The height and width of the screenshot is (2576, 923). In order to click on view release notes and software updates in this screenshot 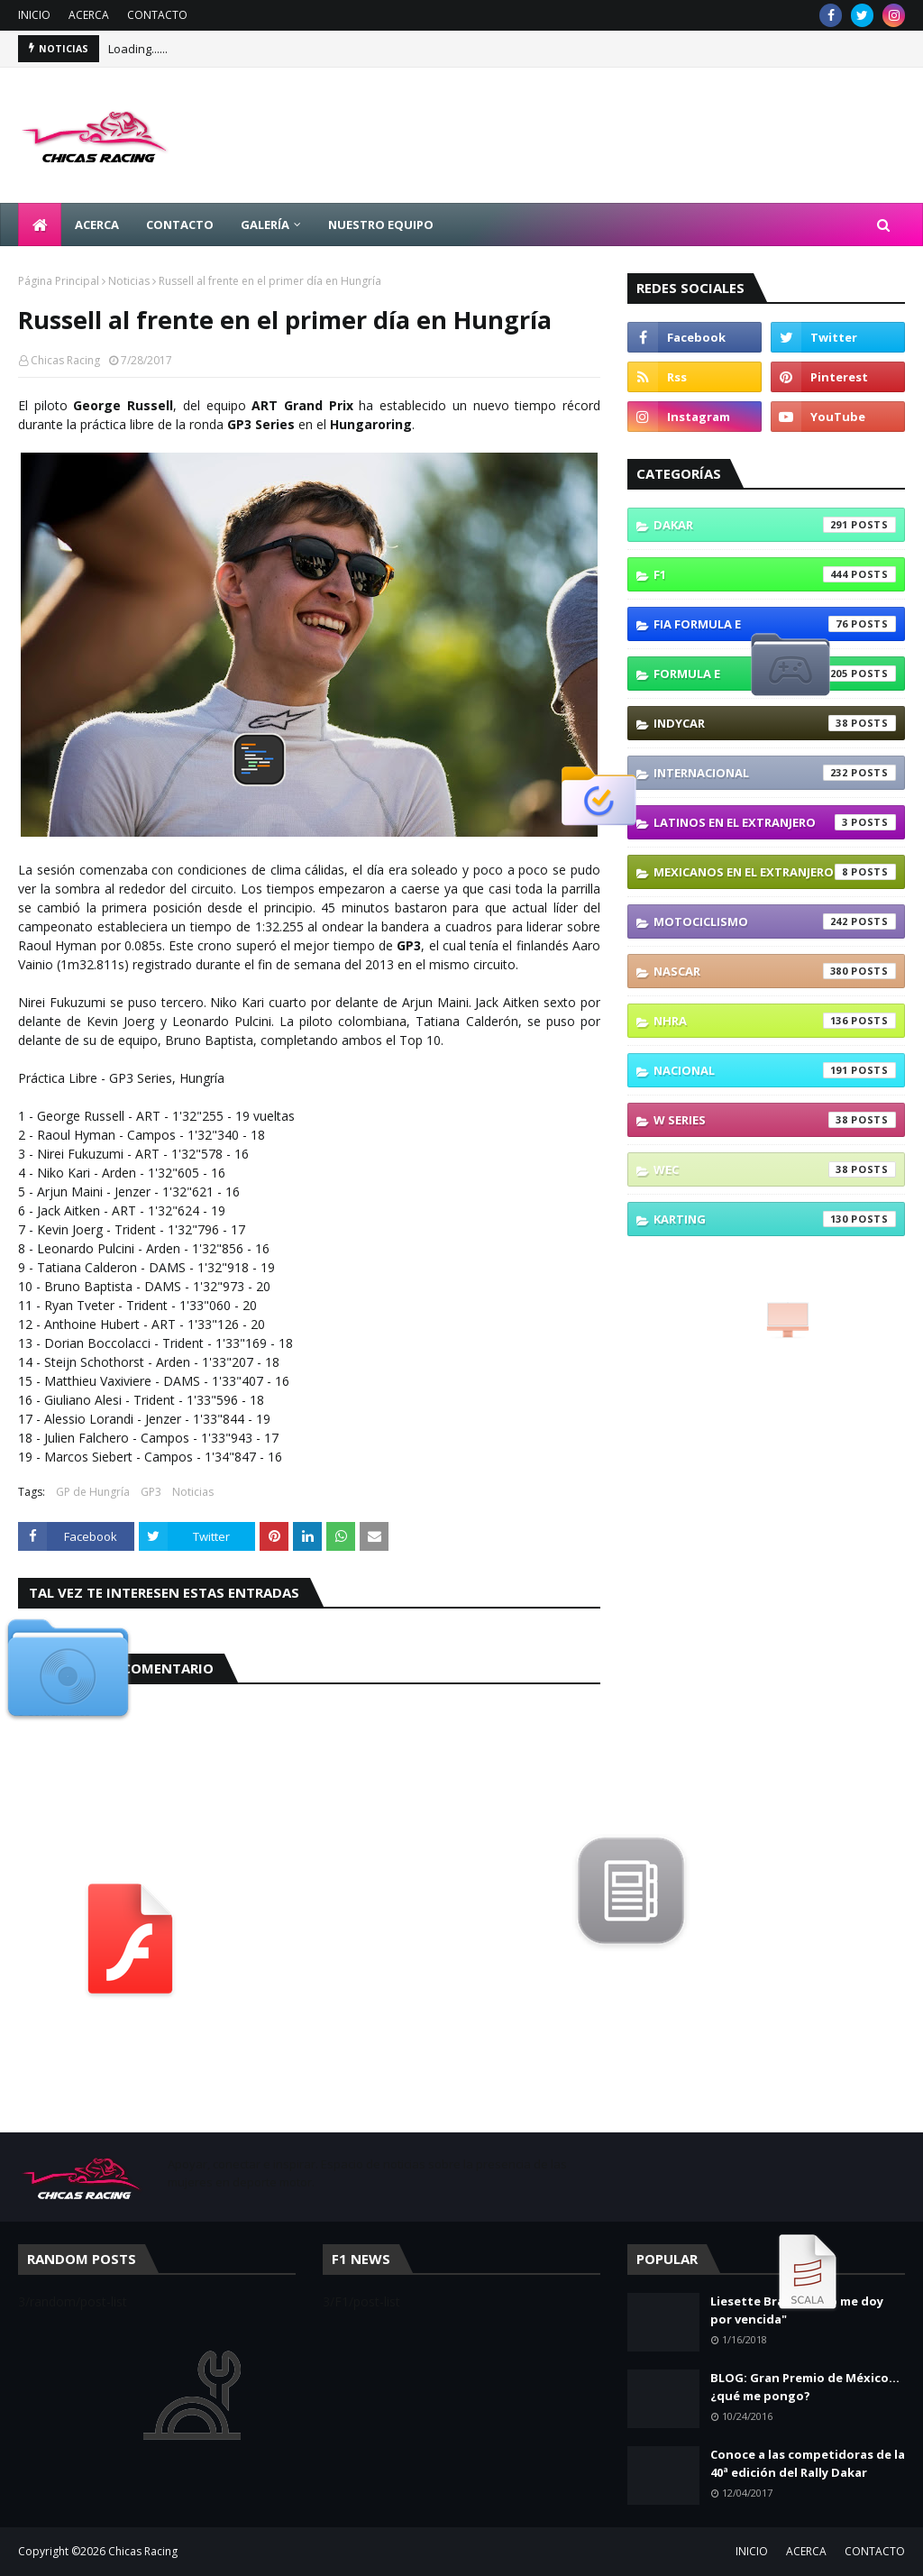, I will do `click(631, 1893)`.